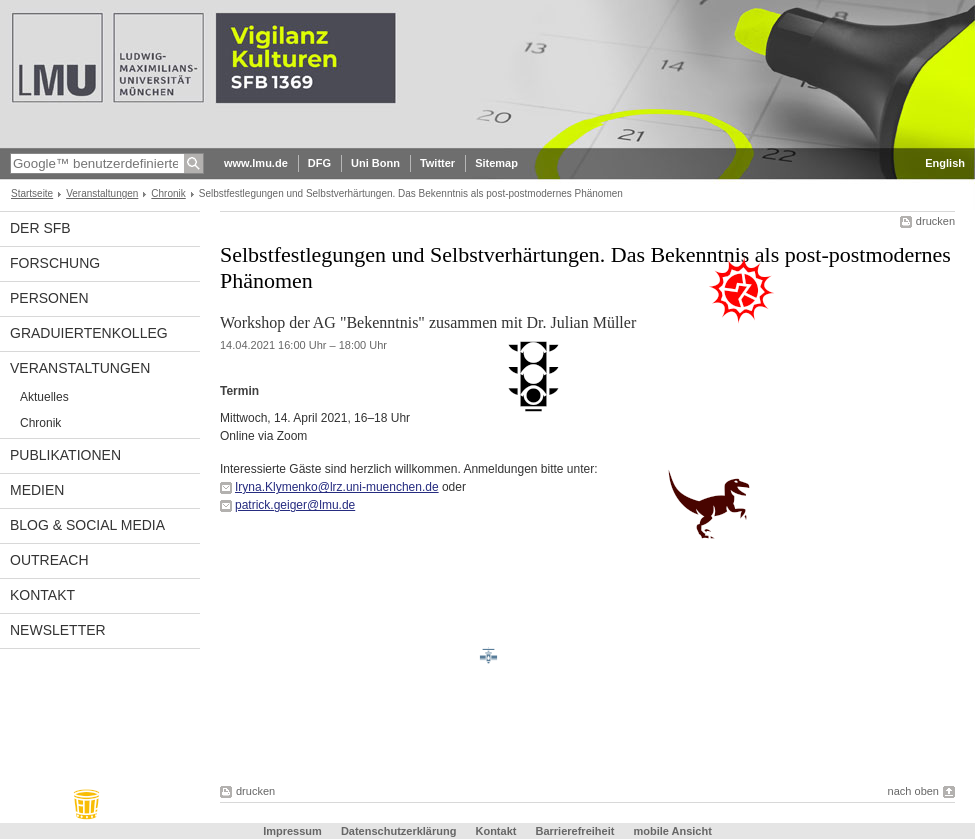  Describe the element at coordinates (709, 504) in the screenshot. I see `dinosaur or prehistoric creature category in a game` at that location.